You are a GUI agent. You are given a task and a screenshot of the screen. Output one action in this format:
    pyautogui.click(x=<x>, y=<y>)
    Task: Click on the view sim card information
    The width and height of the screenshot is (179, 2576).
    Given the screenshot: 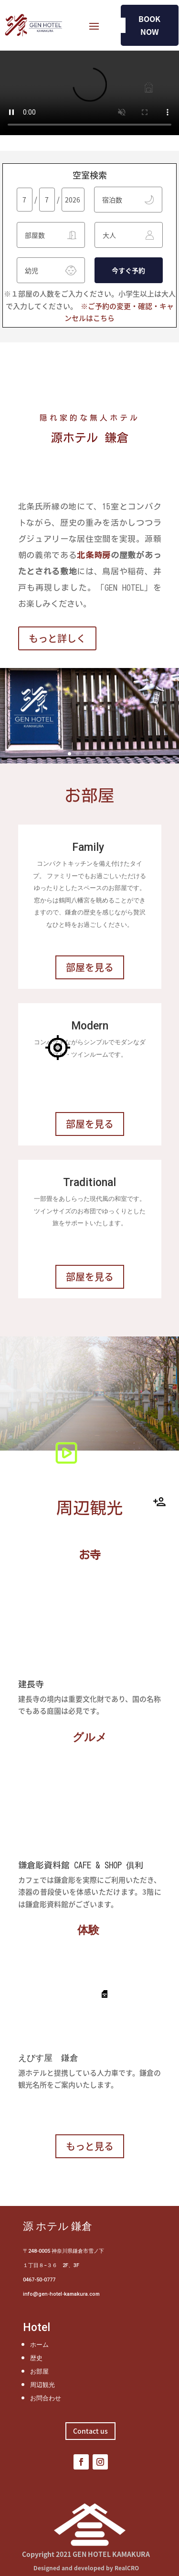 What is the action you would take?
    pyautogui.click(x=105, y=1994)
    